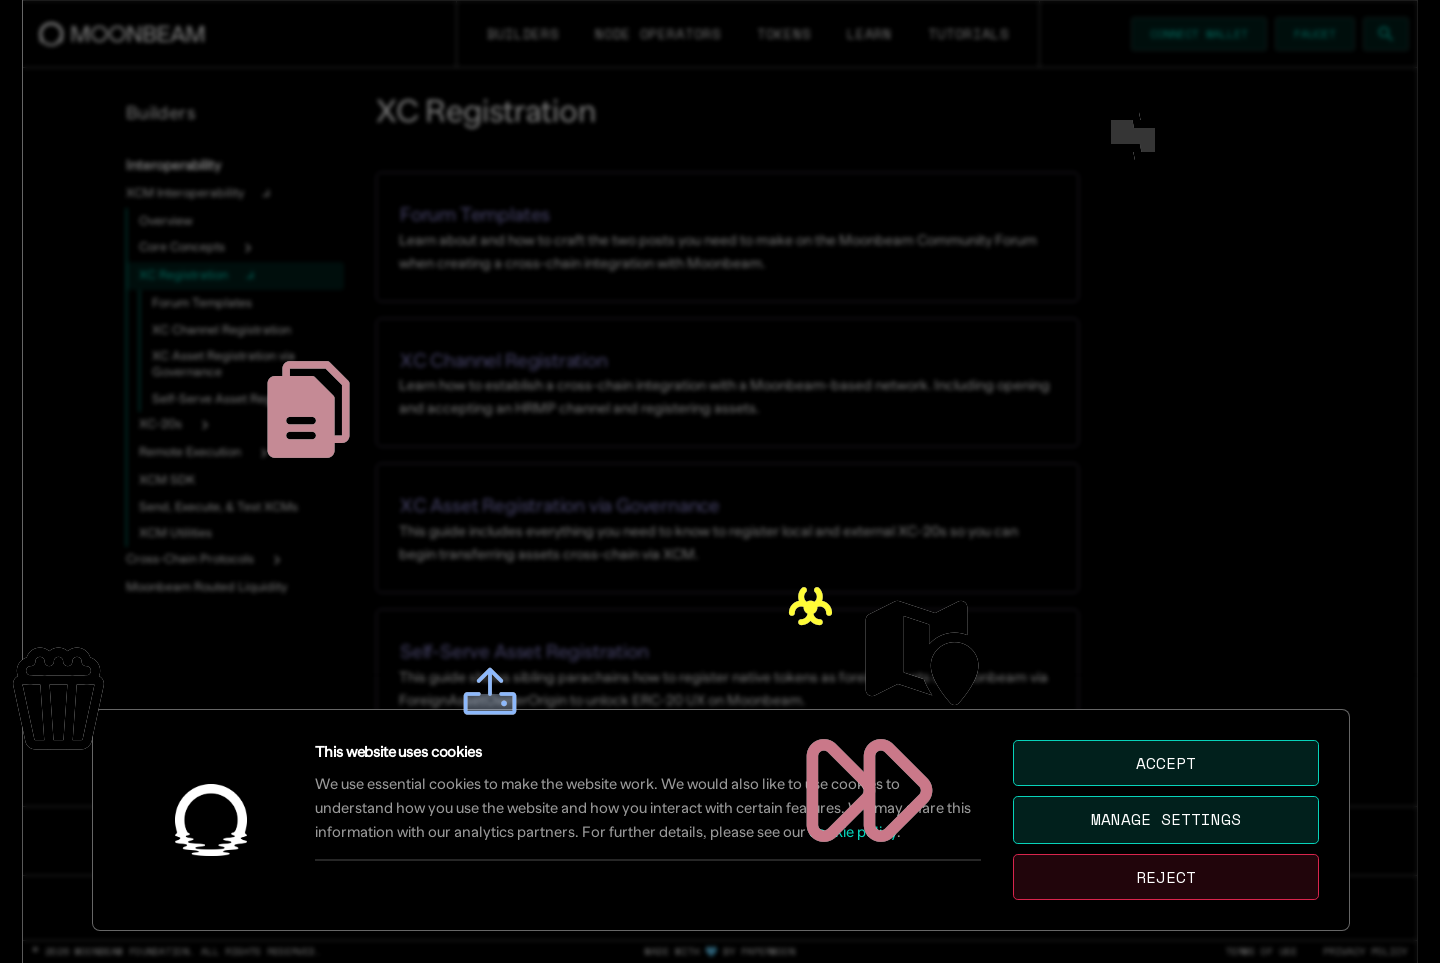 The height and width of the screenshot is (963, 1440). I want to click on skip forward in media playback, so click(869, 790).